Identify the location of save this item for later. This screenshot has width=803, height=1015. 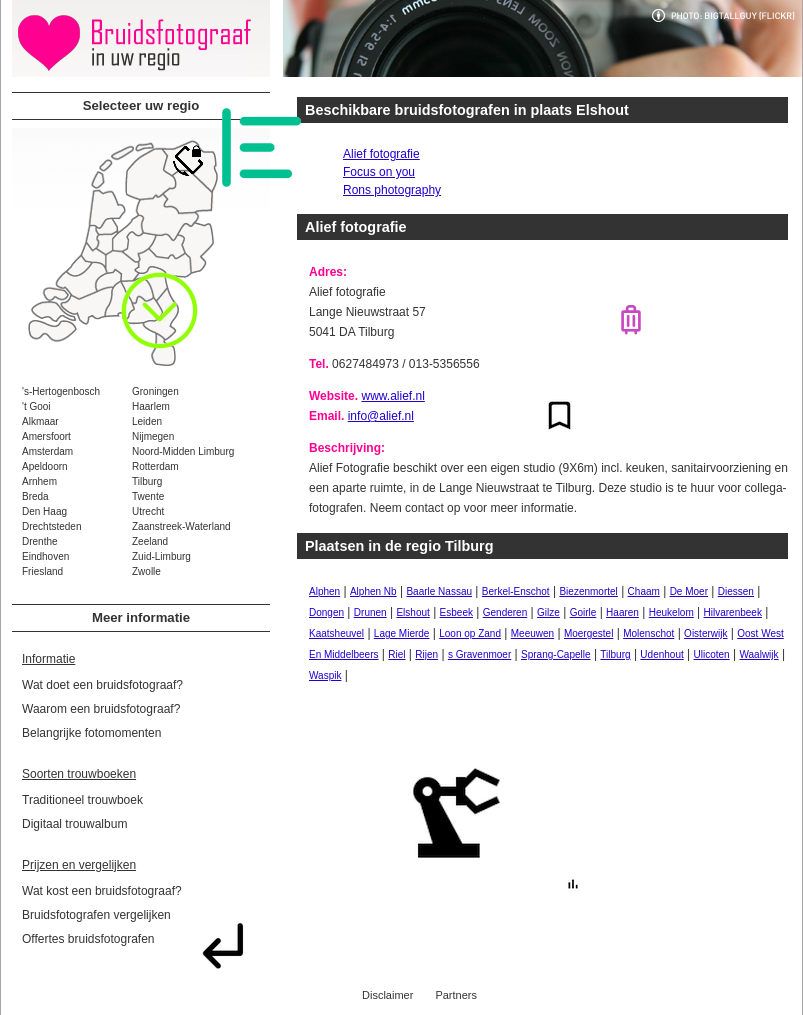
(559, 415).